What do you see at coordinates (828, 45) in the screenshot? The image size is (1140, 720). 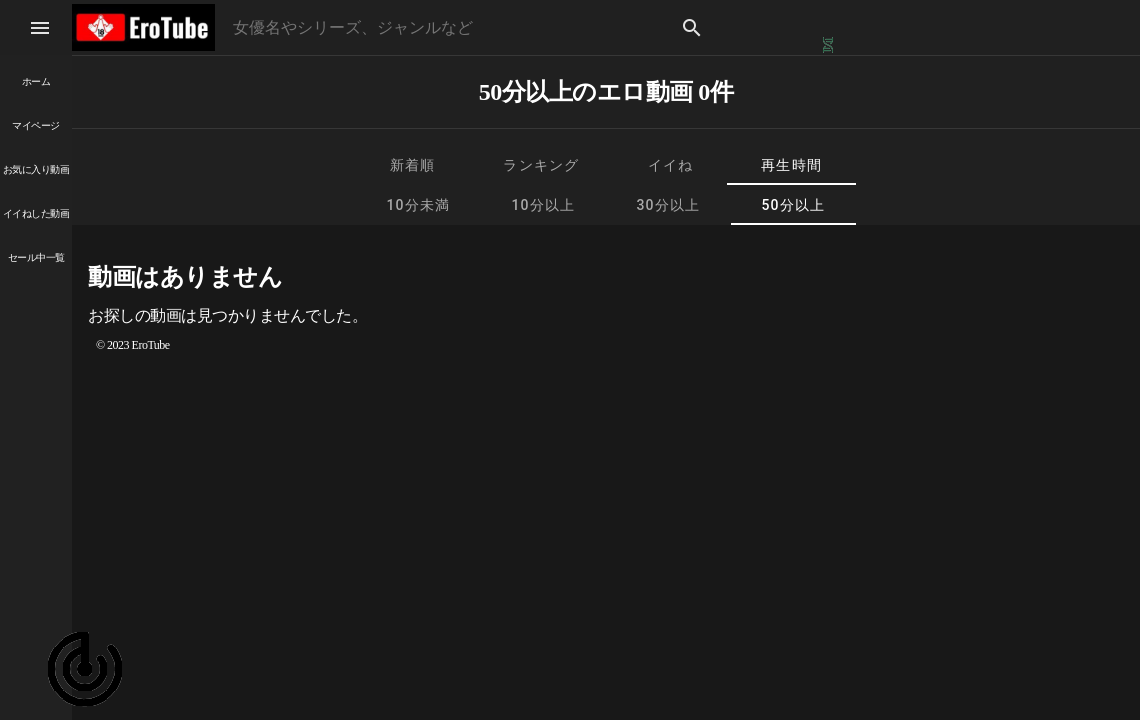 I see `access genetics or DNA-related features` at bounding box center [828, 45].